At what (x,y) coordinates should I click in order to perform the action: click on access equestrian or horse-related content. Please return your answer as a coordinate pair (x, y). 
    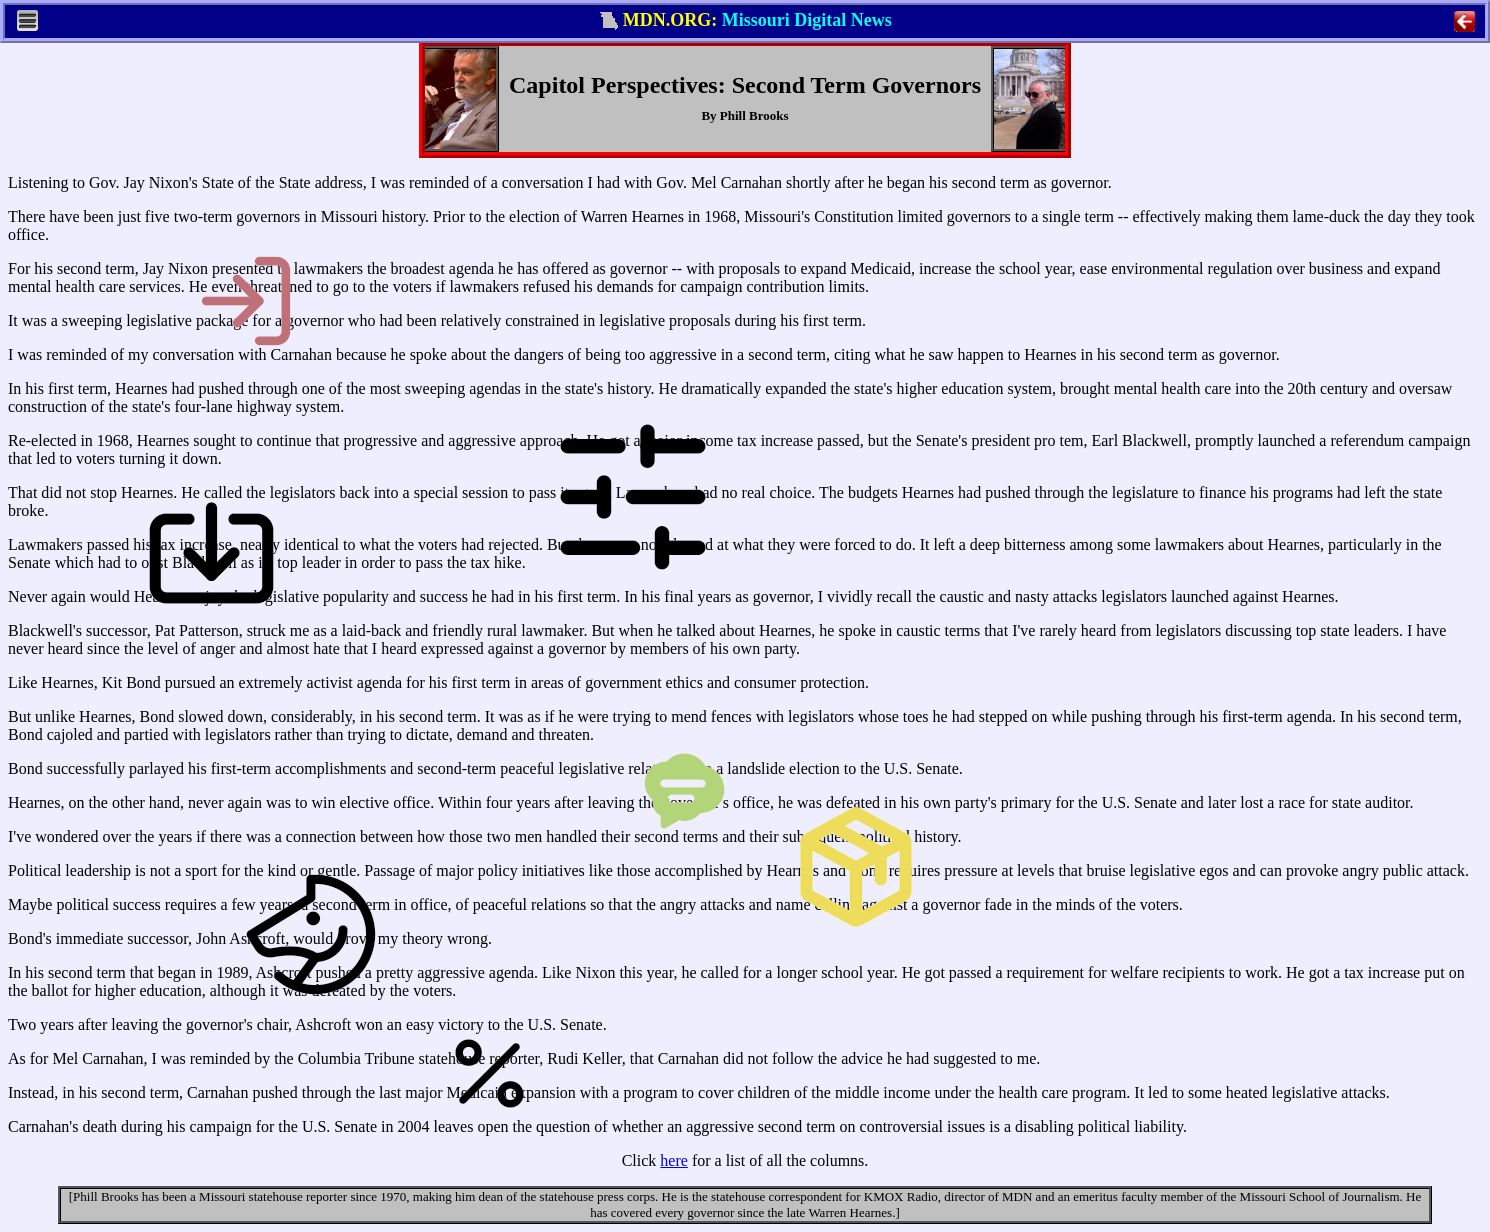
    Looking at the image, I should click on (315, 934).